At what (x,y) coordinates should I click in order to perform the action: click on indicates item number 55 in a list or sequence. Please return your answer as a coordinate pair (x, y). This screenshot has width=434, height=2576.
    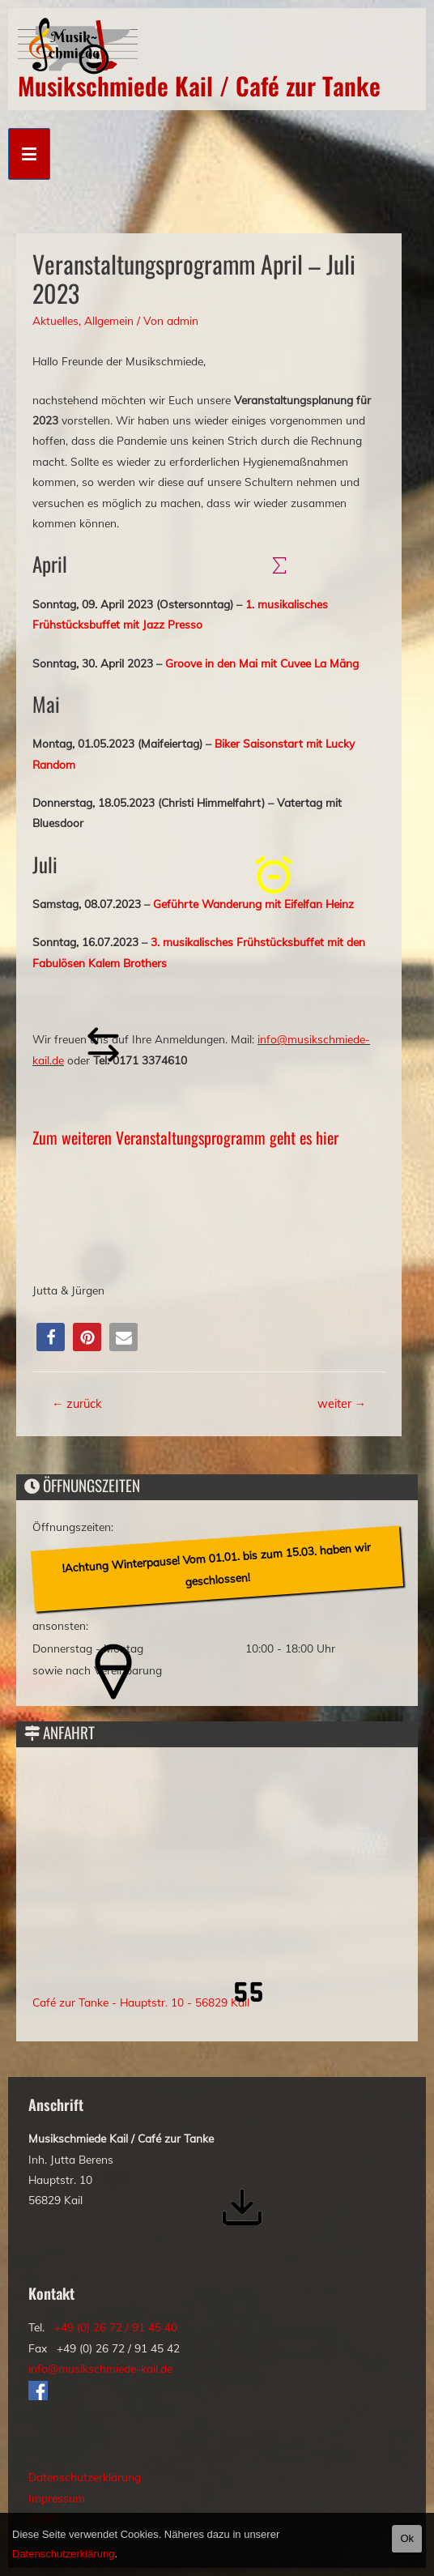
    Looking at the image, I should click on (249, 1992).